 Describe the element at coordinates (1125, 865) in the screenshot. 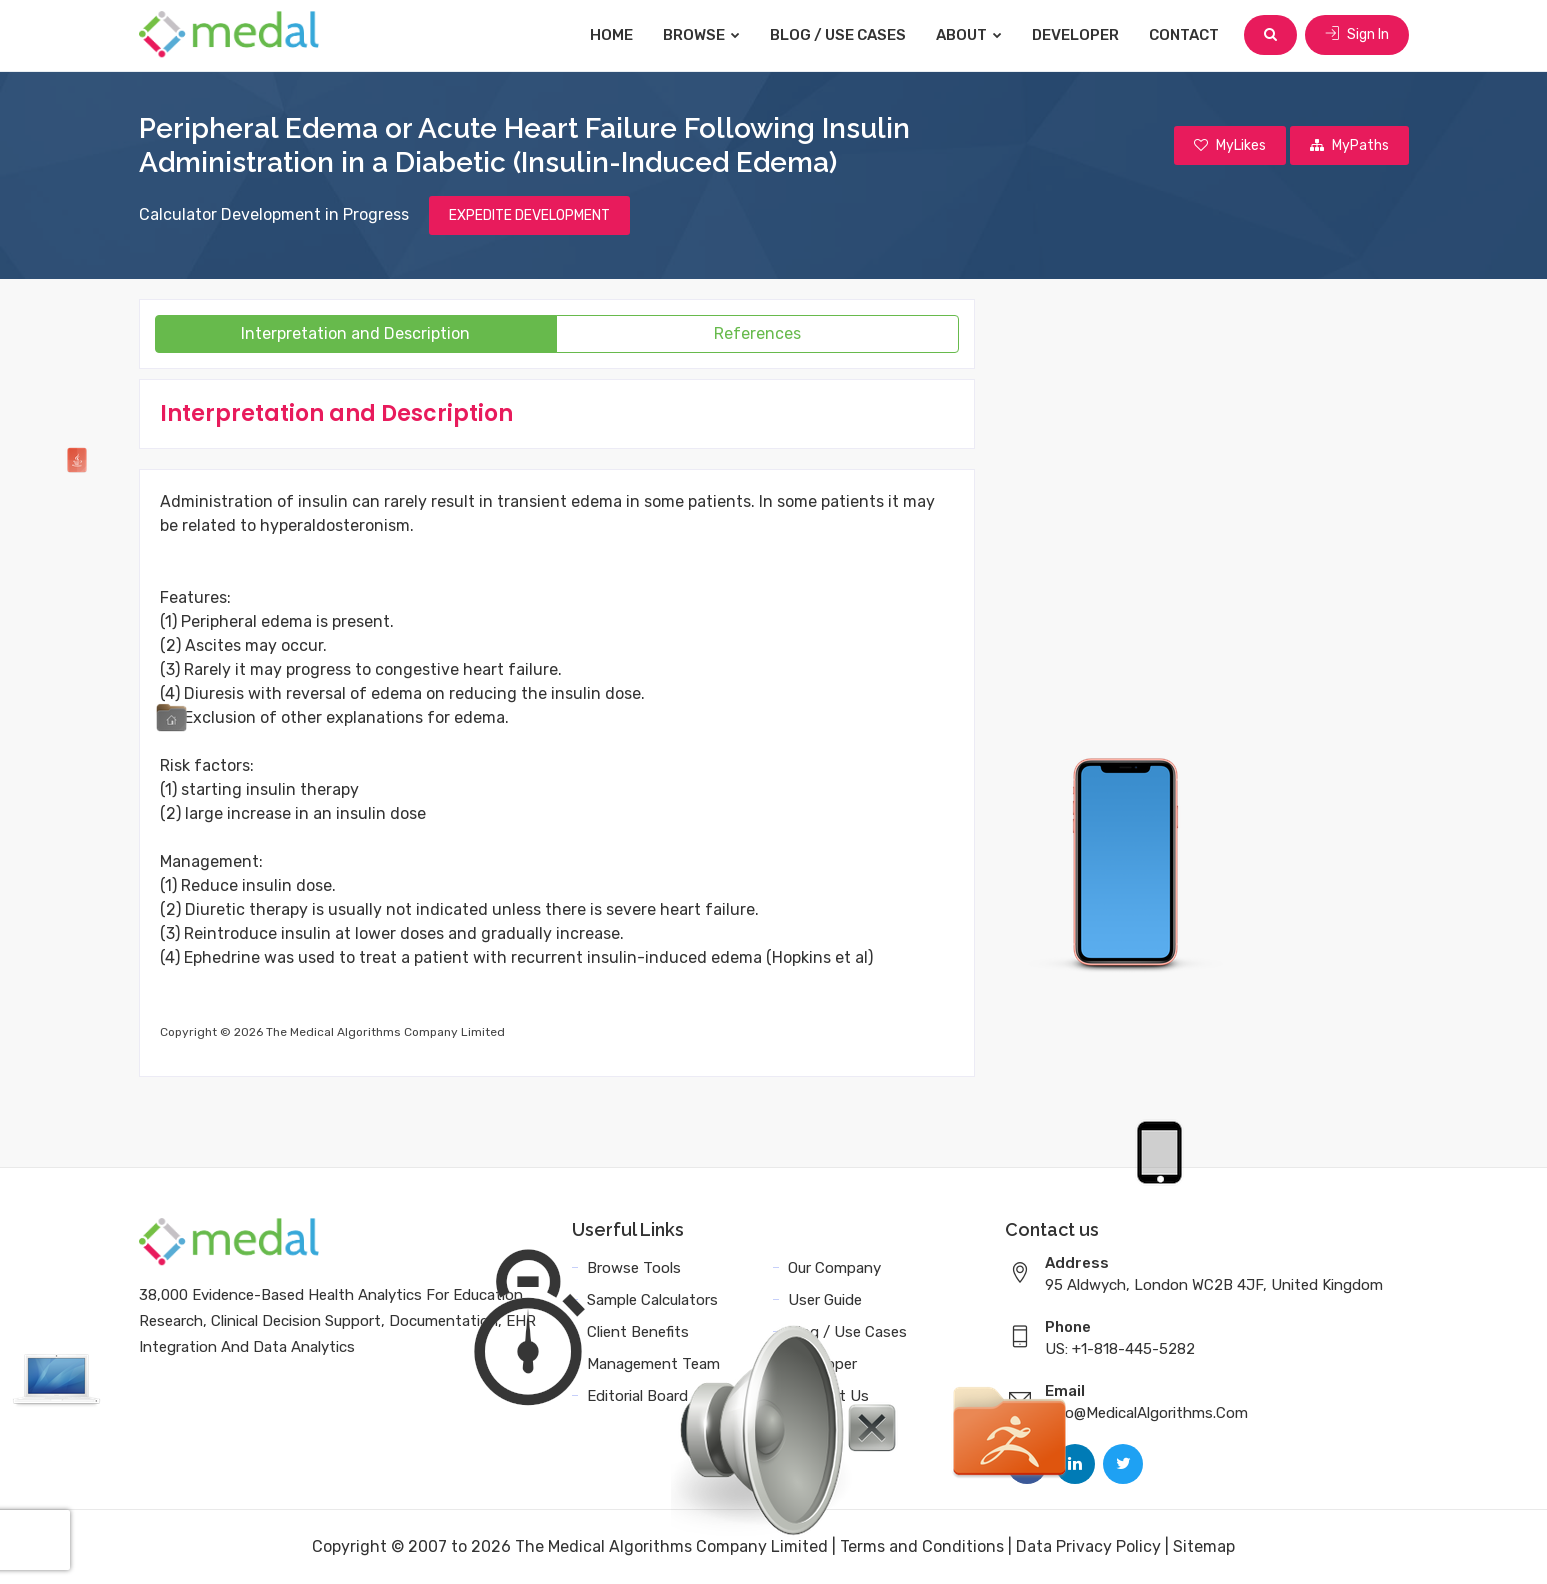

I see `iPhone XR device connected to your Mac` at that location.